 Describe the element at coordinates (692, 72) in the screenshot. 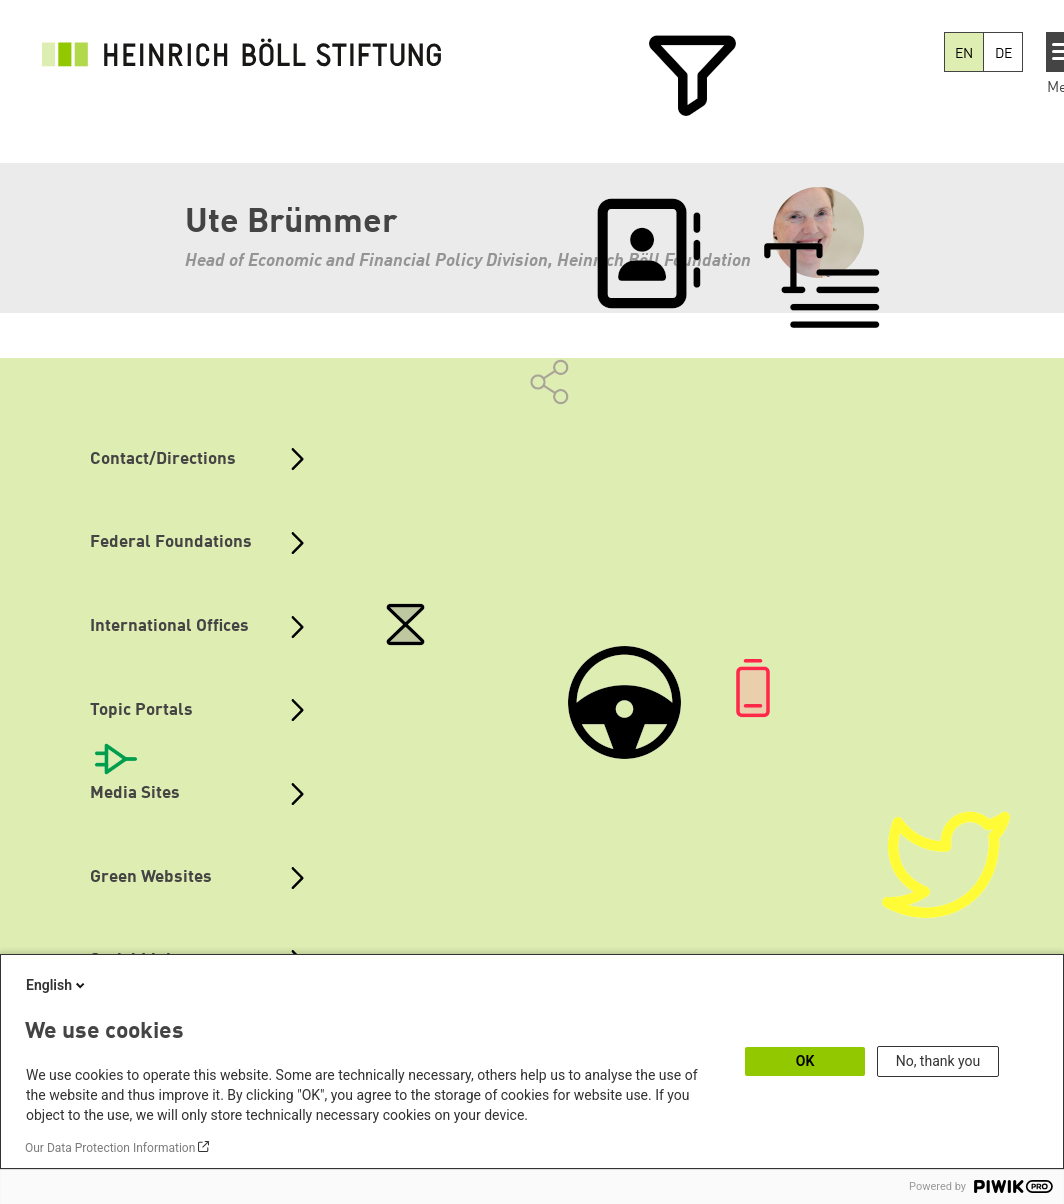

I see `filter or sort content` at that location.